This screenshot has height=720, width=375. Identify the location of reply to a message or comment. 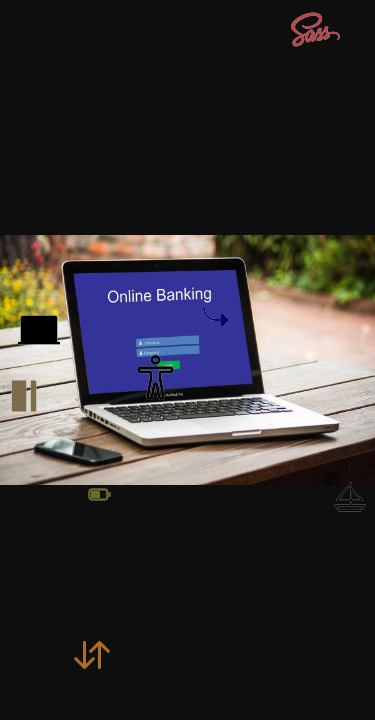
(216, 317).